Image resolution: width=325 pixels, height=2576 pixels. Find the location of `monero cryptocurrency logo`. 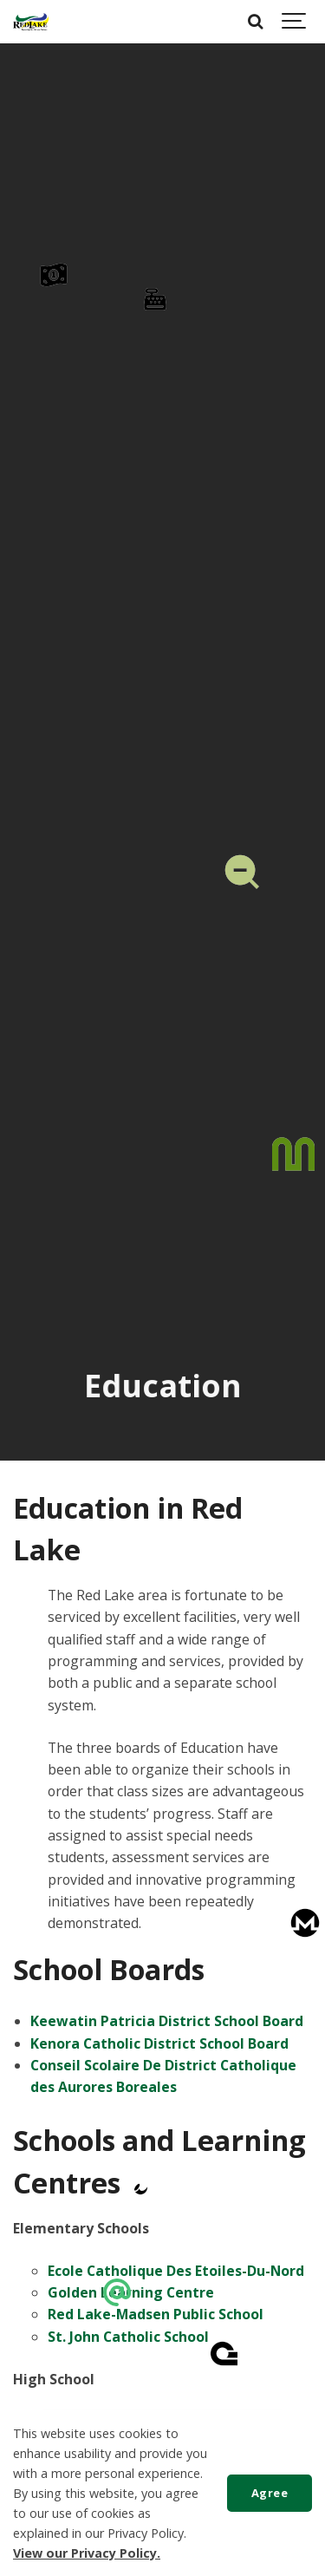

monero cryptocurrency logo is located at coordinates (305, 1923).